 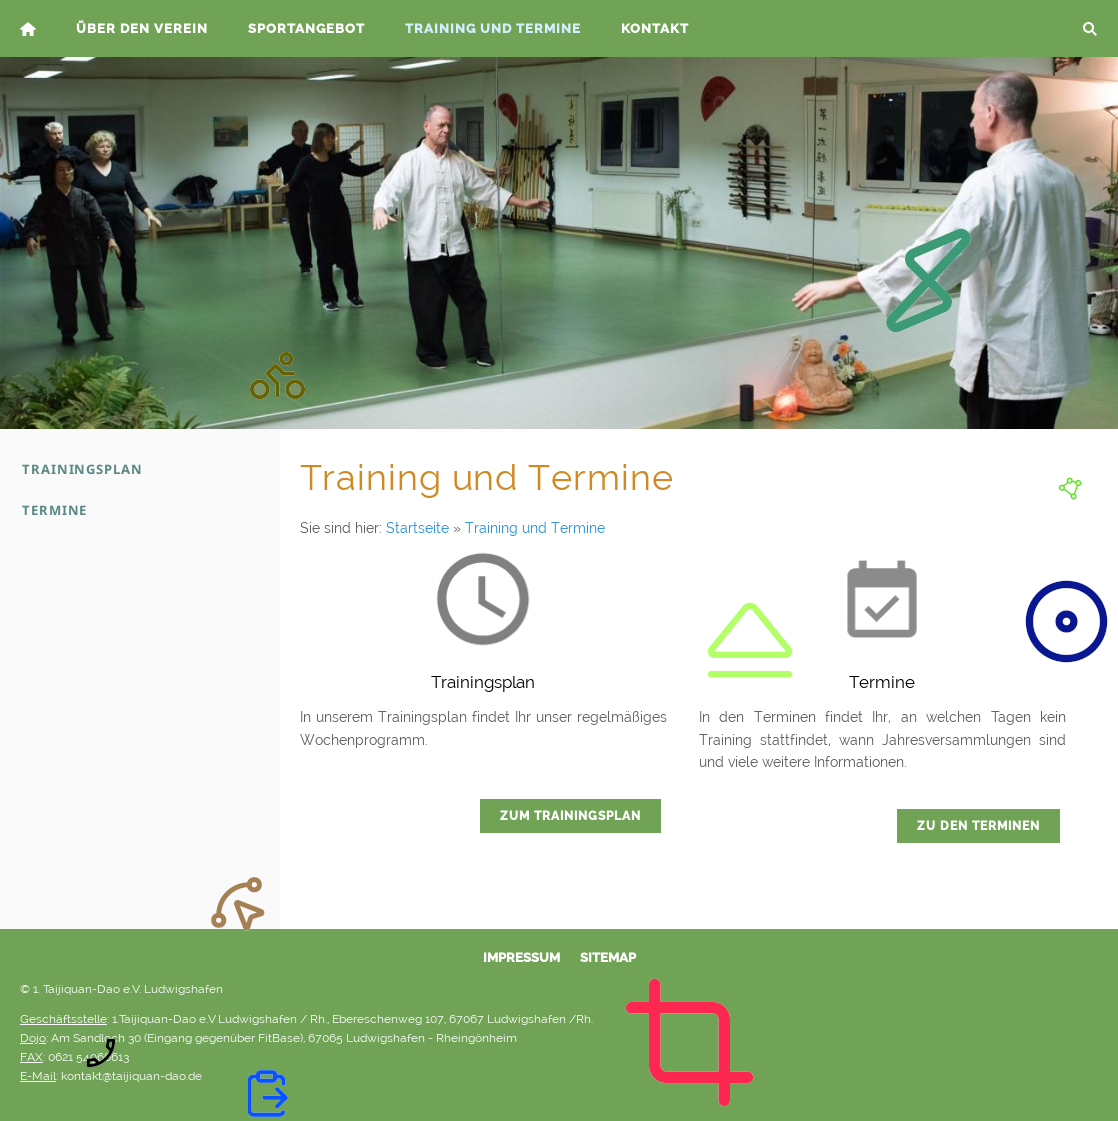 What do you see at coordinates (928, 280) in the screenshot?
I see `access THORChain cryptocurrency services` at bounding box center [928, 280].